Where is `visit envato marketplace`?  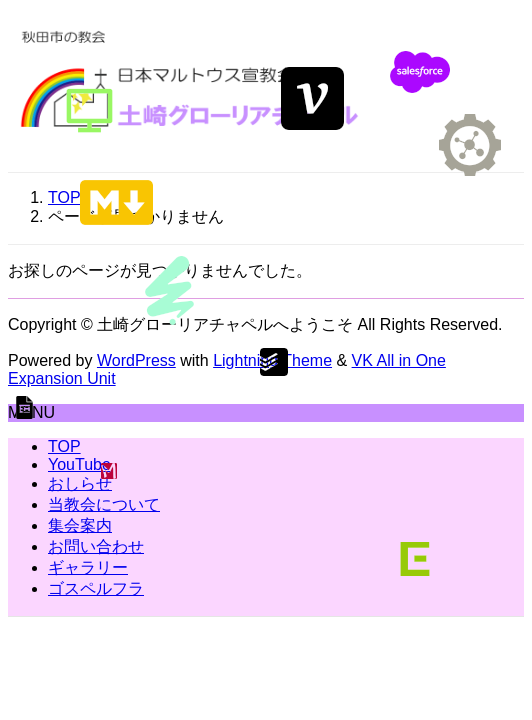
visit envato marketplace is located at coordinates (169, 290).